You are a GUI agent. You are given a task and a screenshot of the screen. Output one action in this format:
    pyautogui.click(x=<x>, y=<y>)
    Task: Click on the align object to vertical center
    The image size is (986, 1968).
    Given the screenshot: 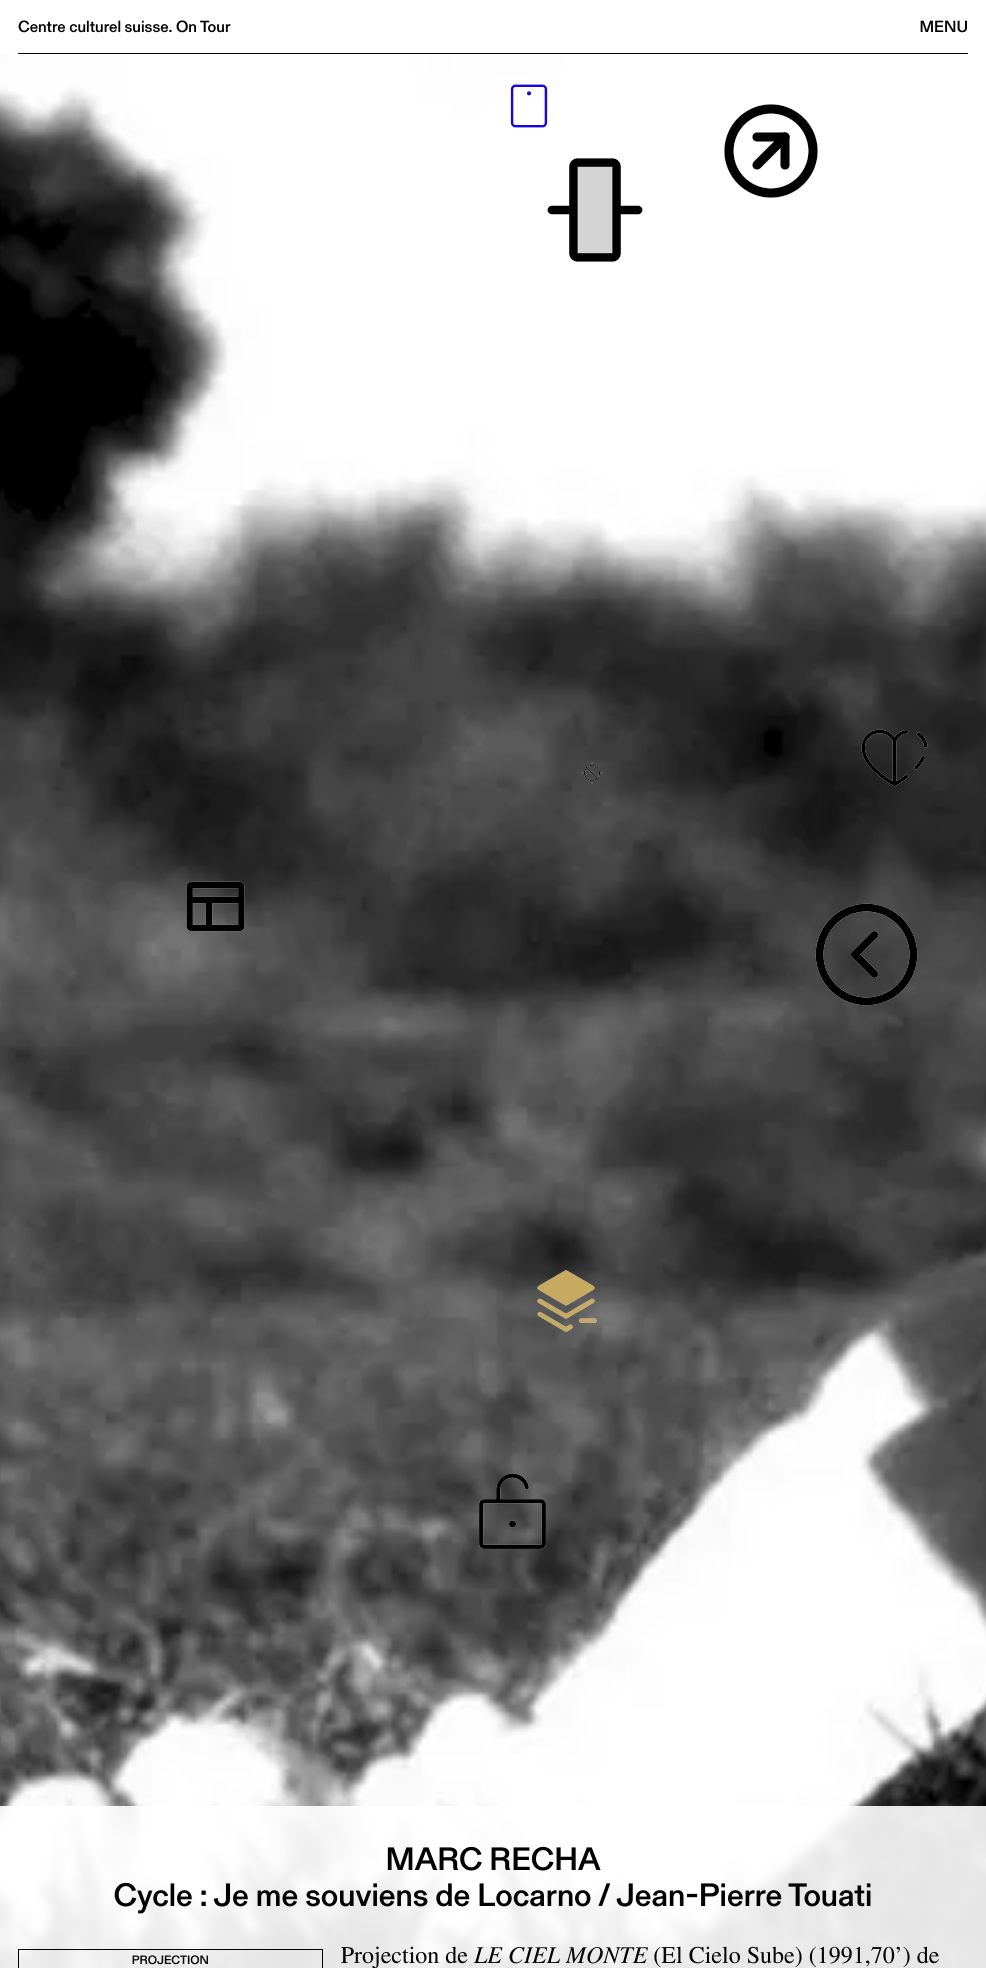 What is the action you would take?
    pyautogui.click(x=595, y=210)
    